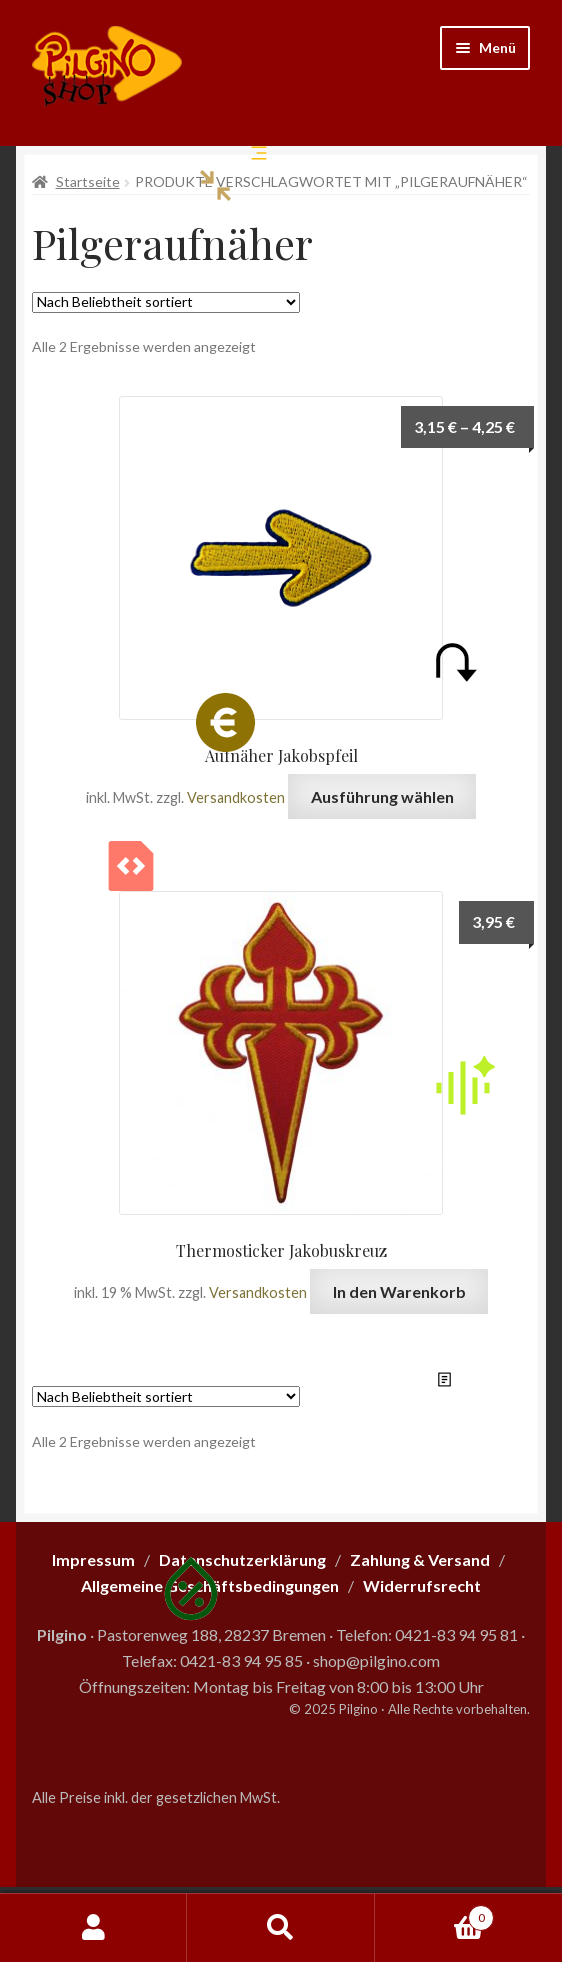 This screenshot has height=1962, width=562. Describe the element at coordinates (454, 661) in the screenshot. I see `go back to previous screen` at that location.